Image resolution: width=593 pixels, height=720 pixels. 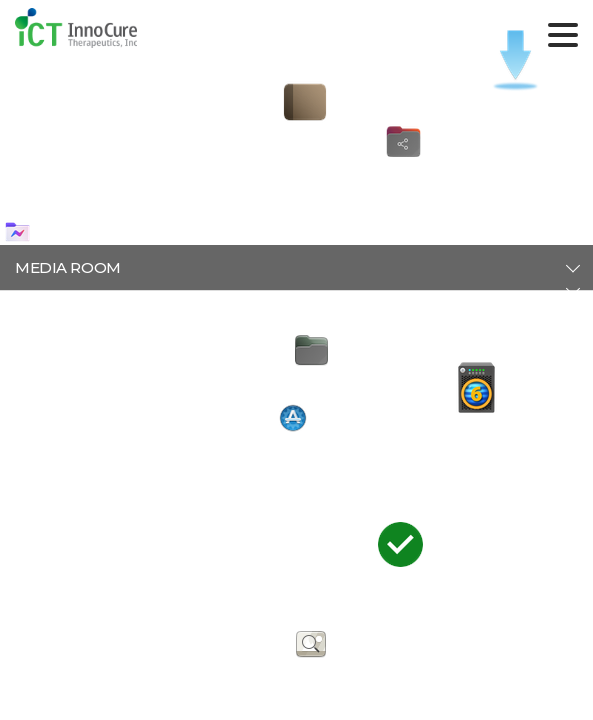 What do you see at coordinates (515, 56) in the screenshot?
I see `save document to a new location` at bounding box center [515, 56].